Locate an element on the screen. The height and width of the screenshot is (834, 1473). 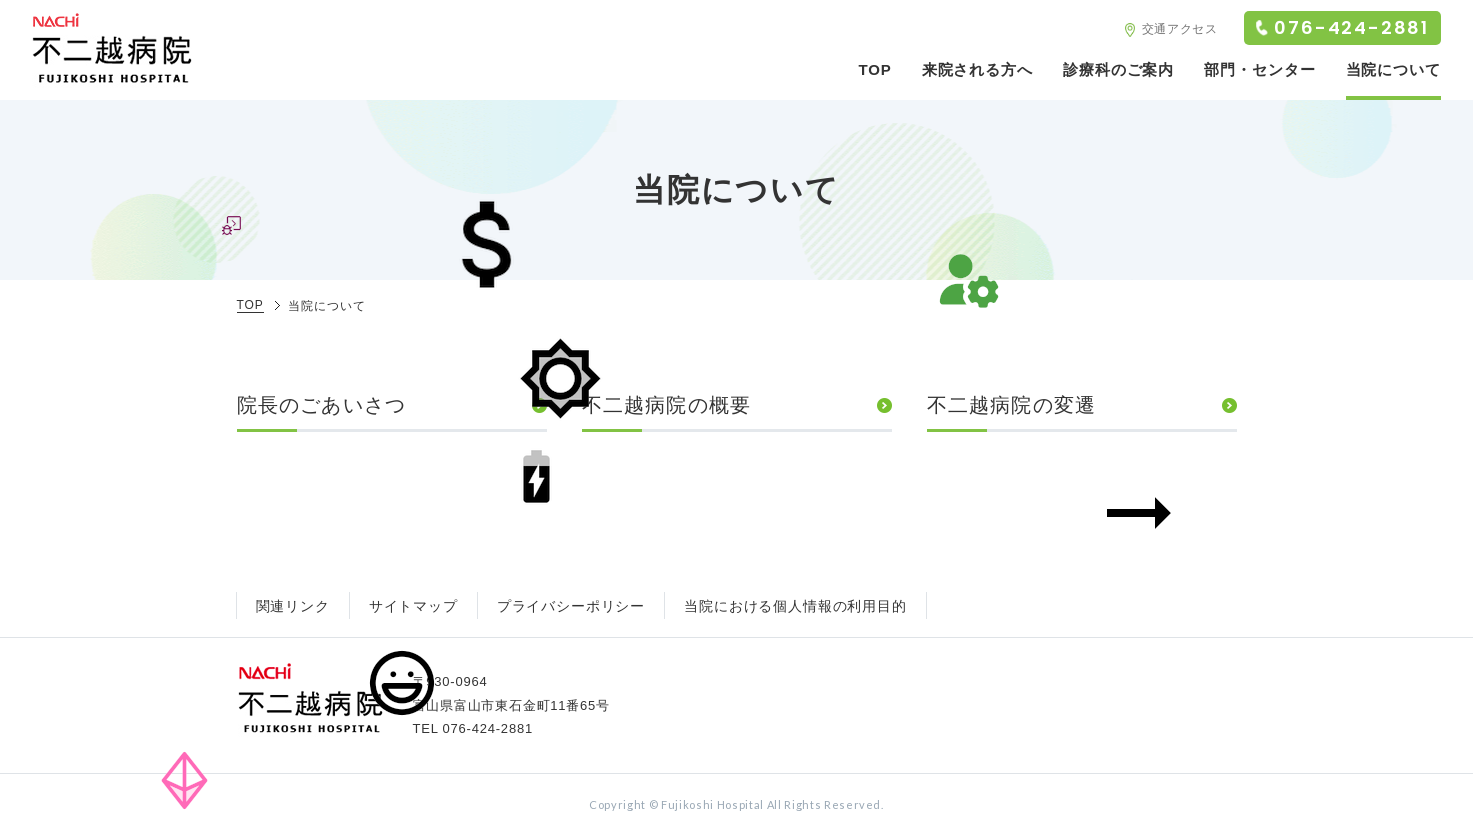
access user settings or preferences is located at coordinates (967, 279).